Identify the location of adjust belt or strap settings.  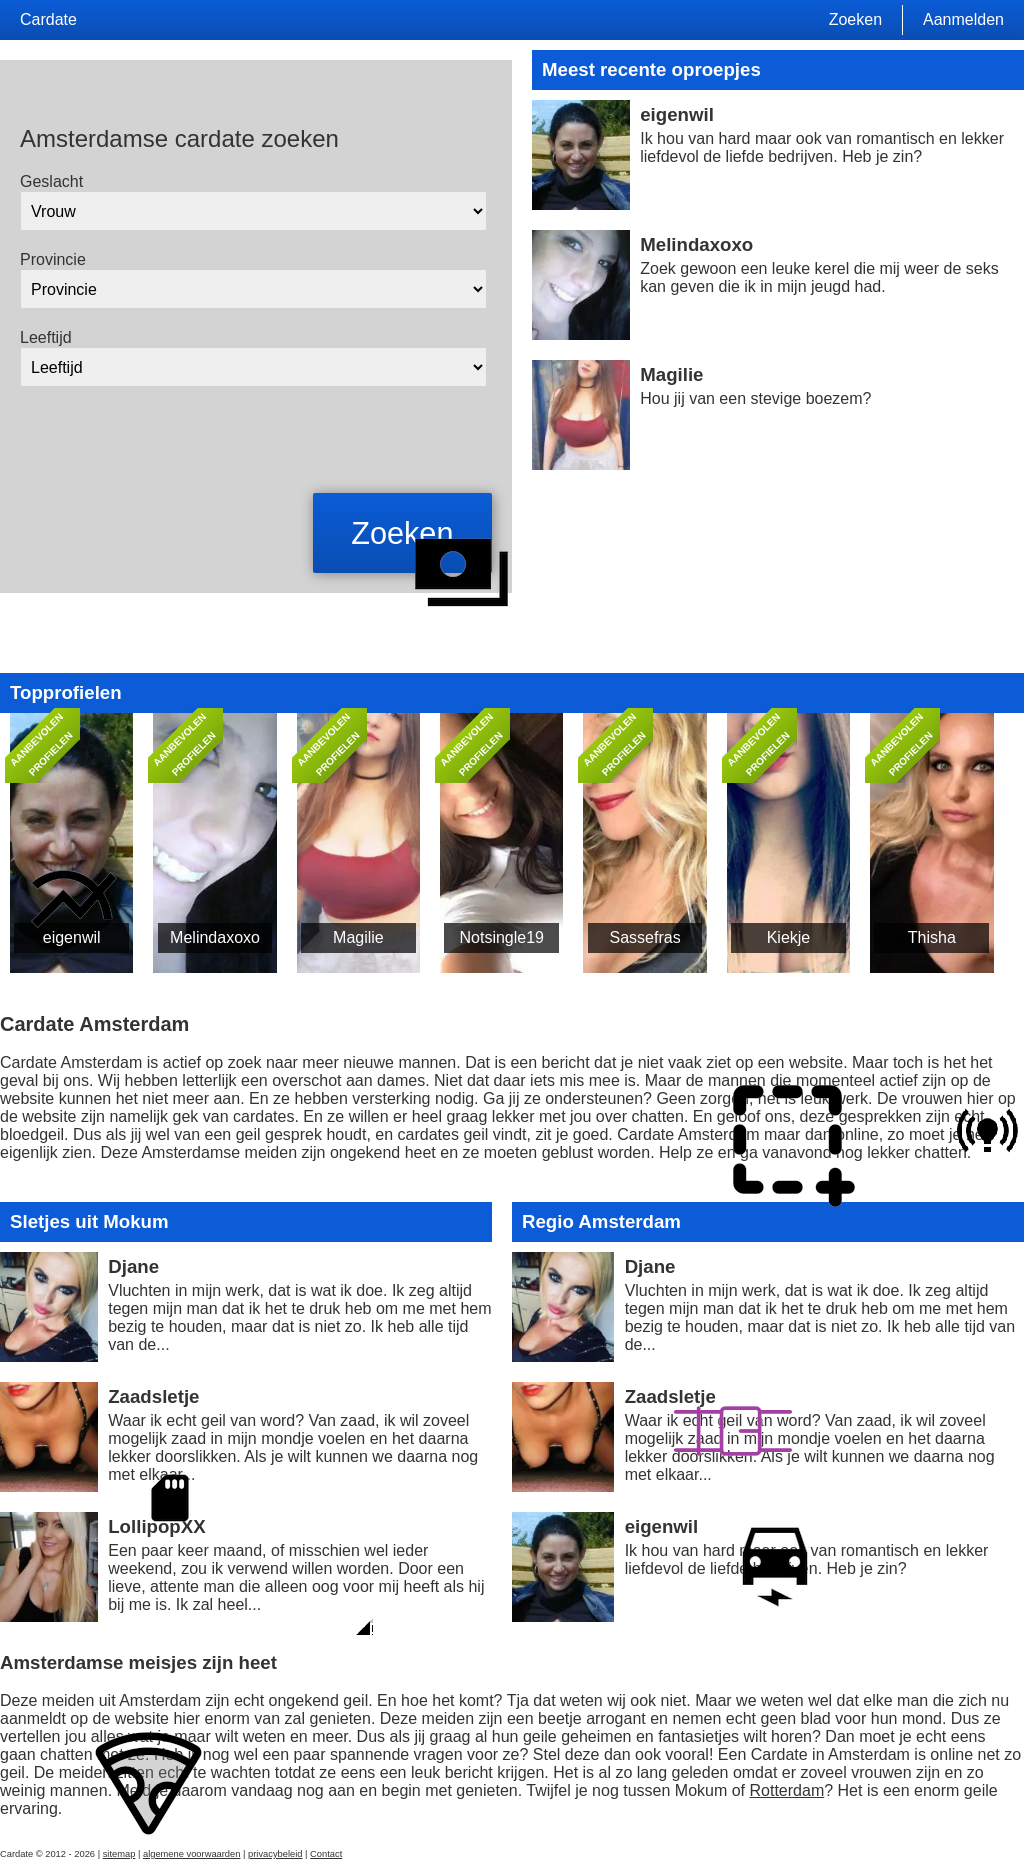
(733, 1431).